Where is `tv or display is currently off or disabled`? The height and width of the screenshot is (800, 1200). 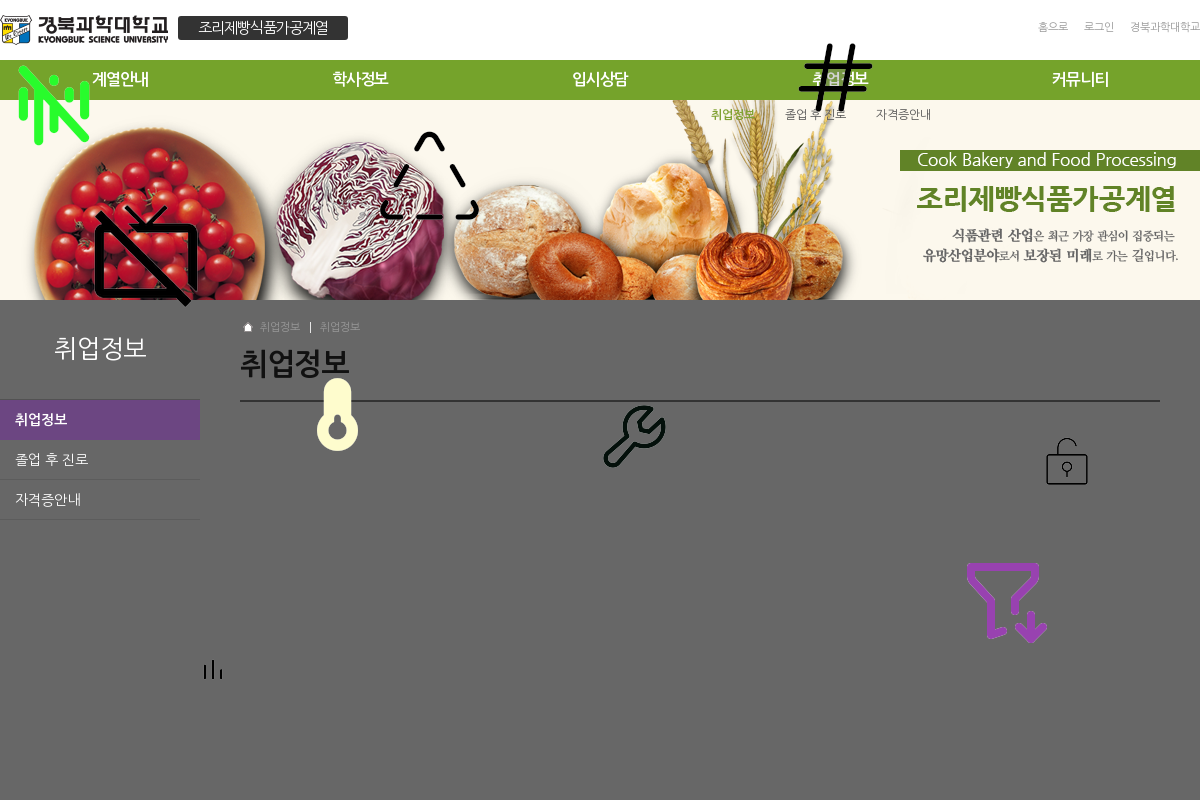 tv or display is currently off or disabled is located at coordinates (146, 256).